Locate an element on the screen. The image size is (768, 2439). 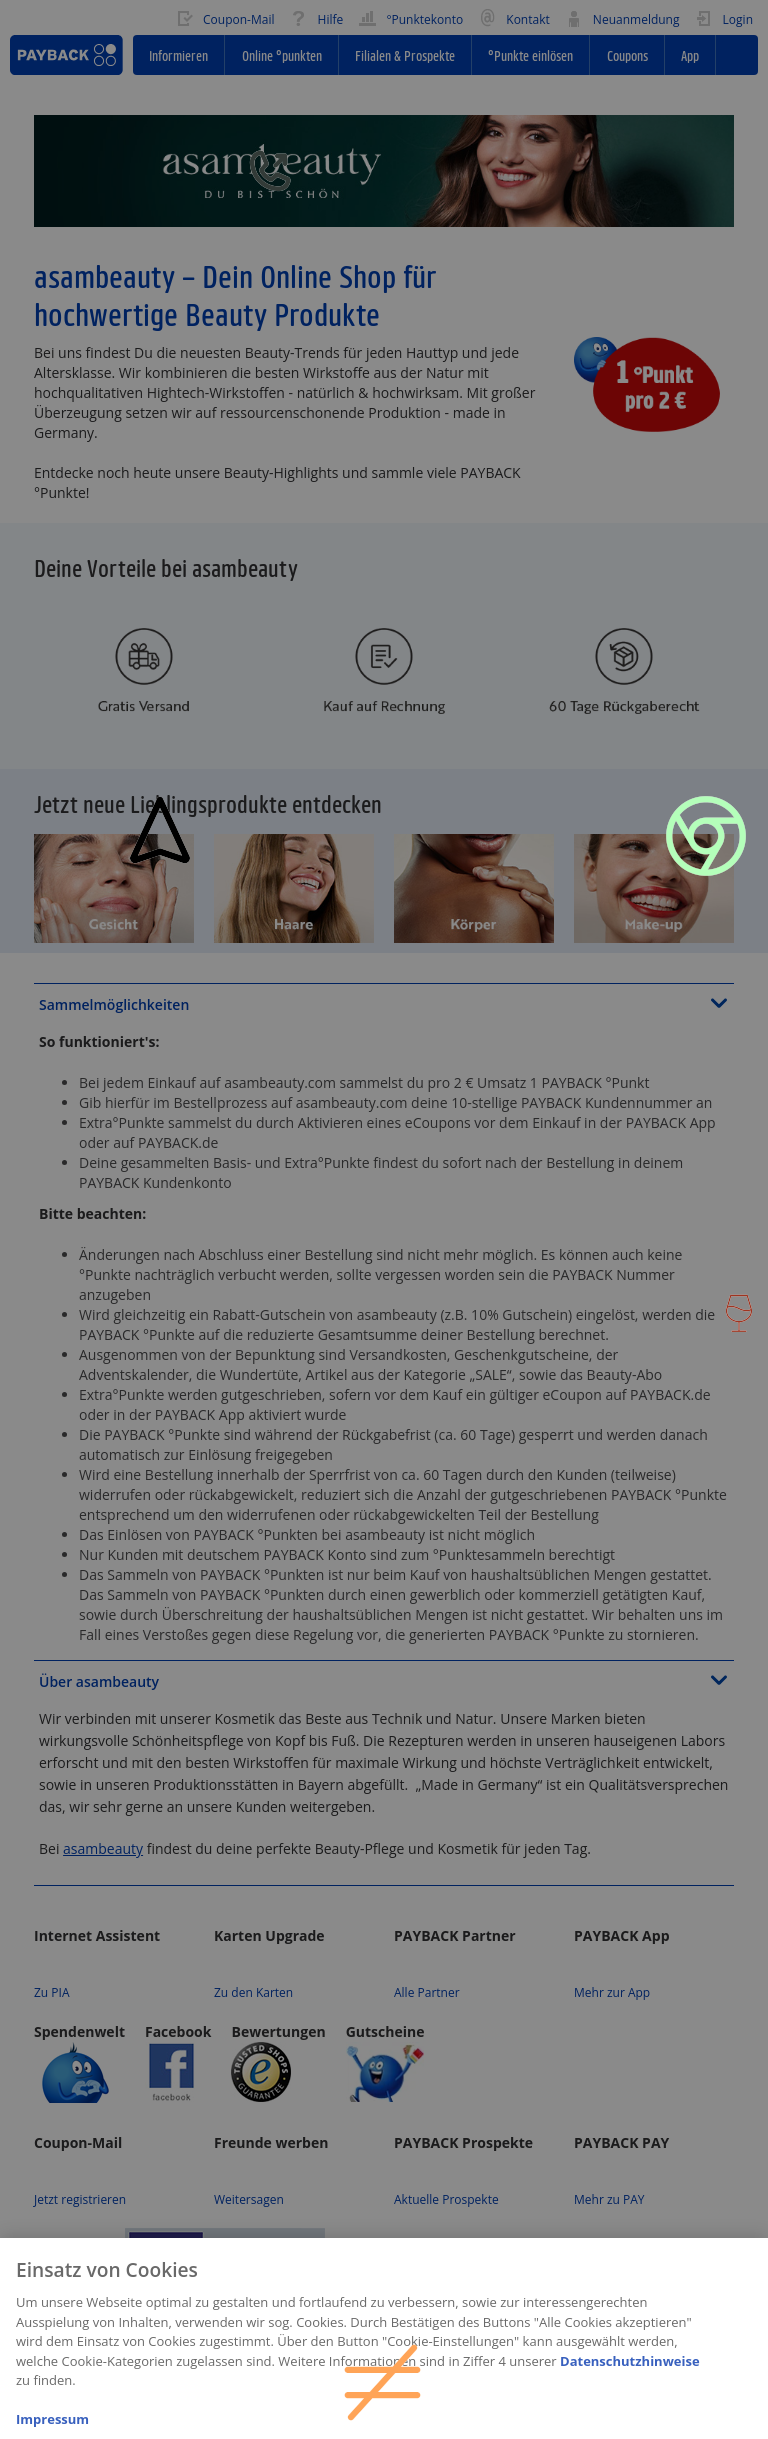
open Google Chrome browser is located at coordinates (706, 836).